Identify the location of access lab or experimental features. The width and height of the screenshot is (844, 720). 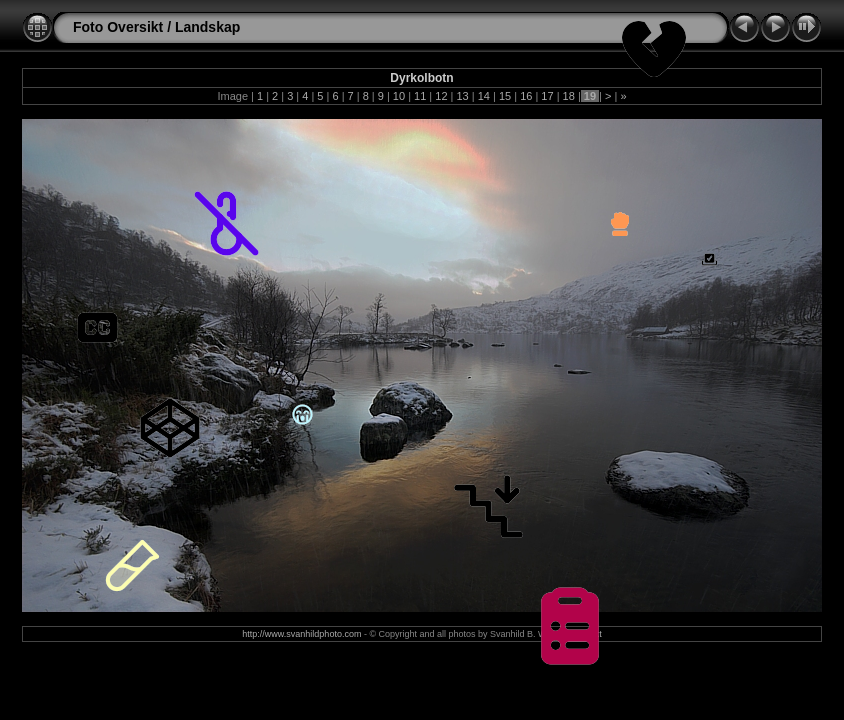
(131, 565).